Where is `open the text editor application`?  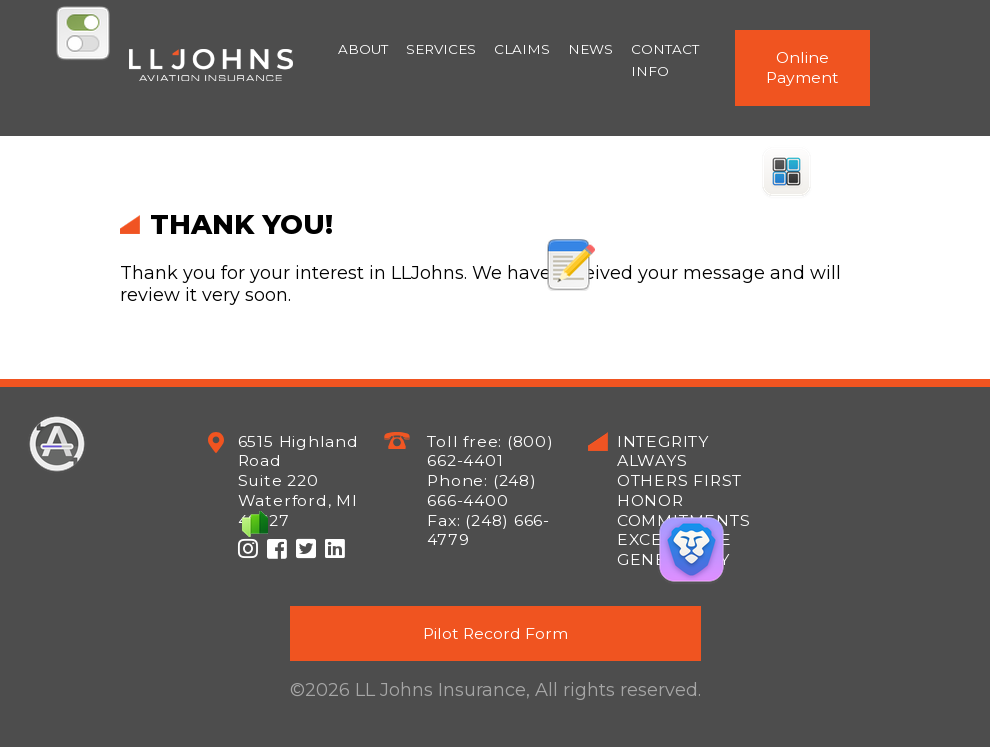
open the text editor application is located at coordinates (568, 264).